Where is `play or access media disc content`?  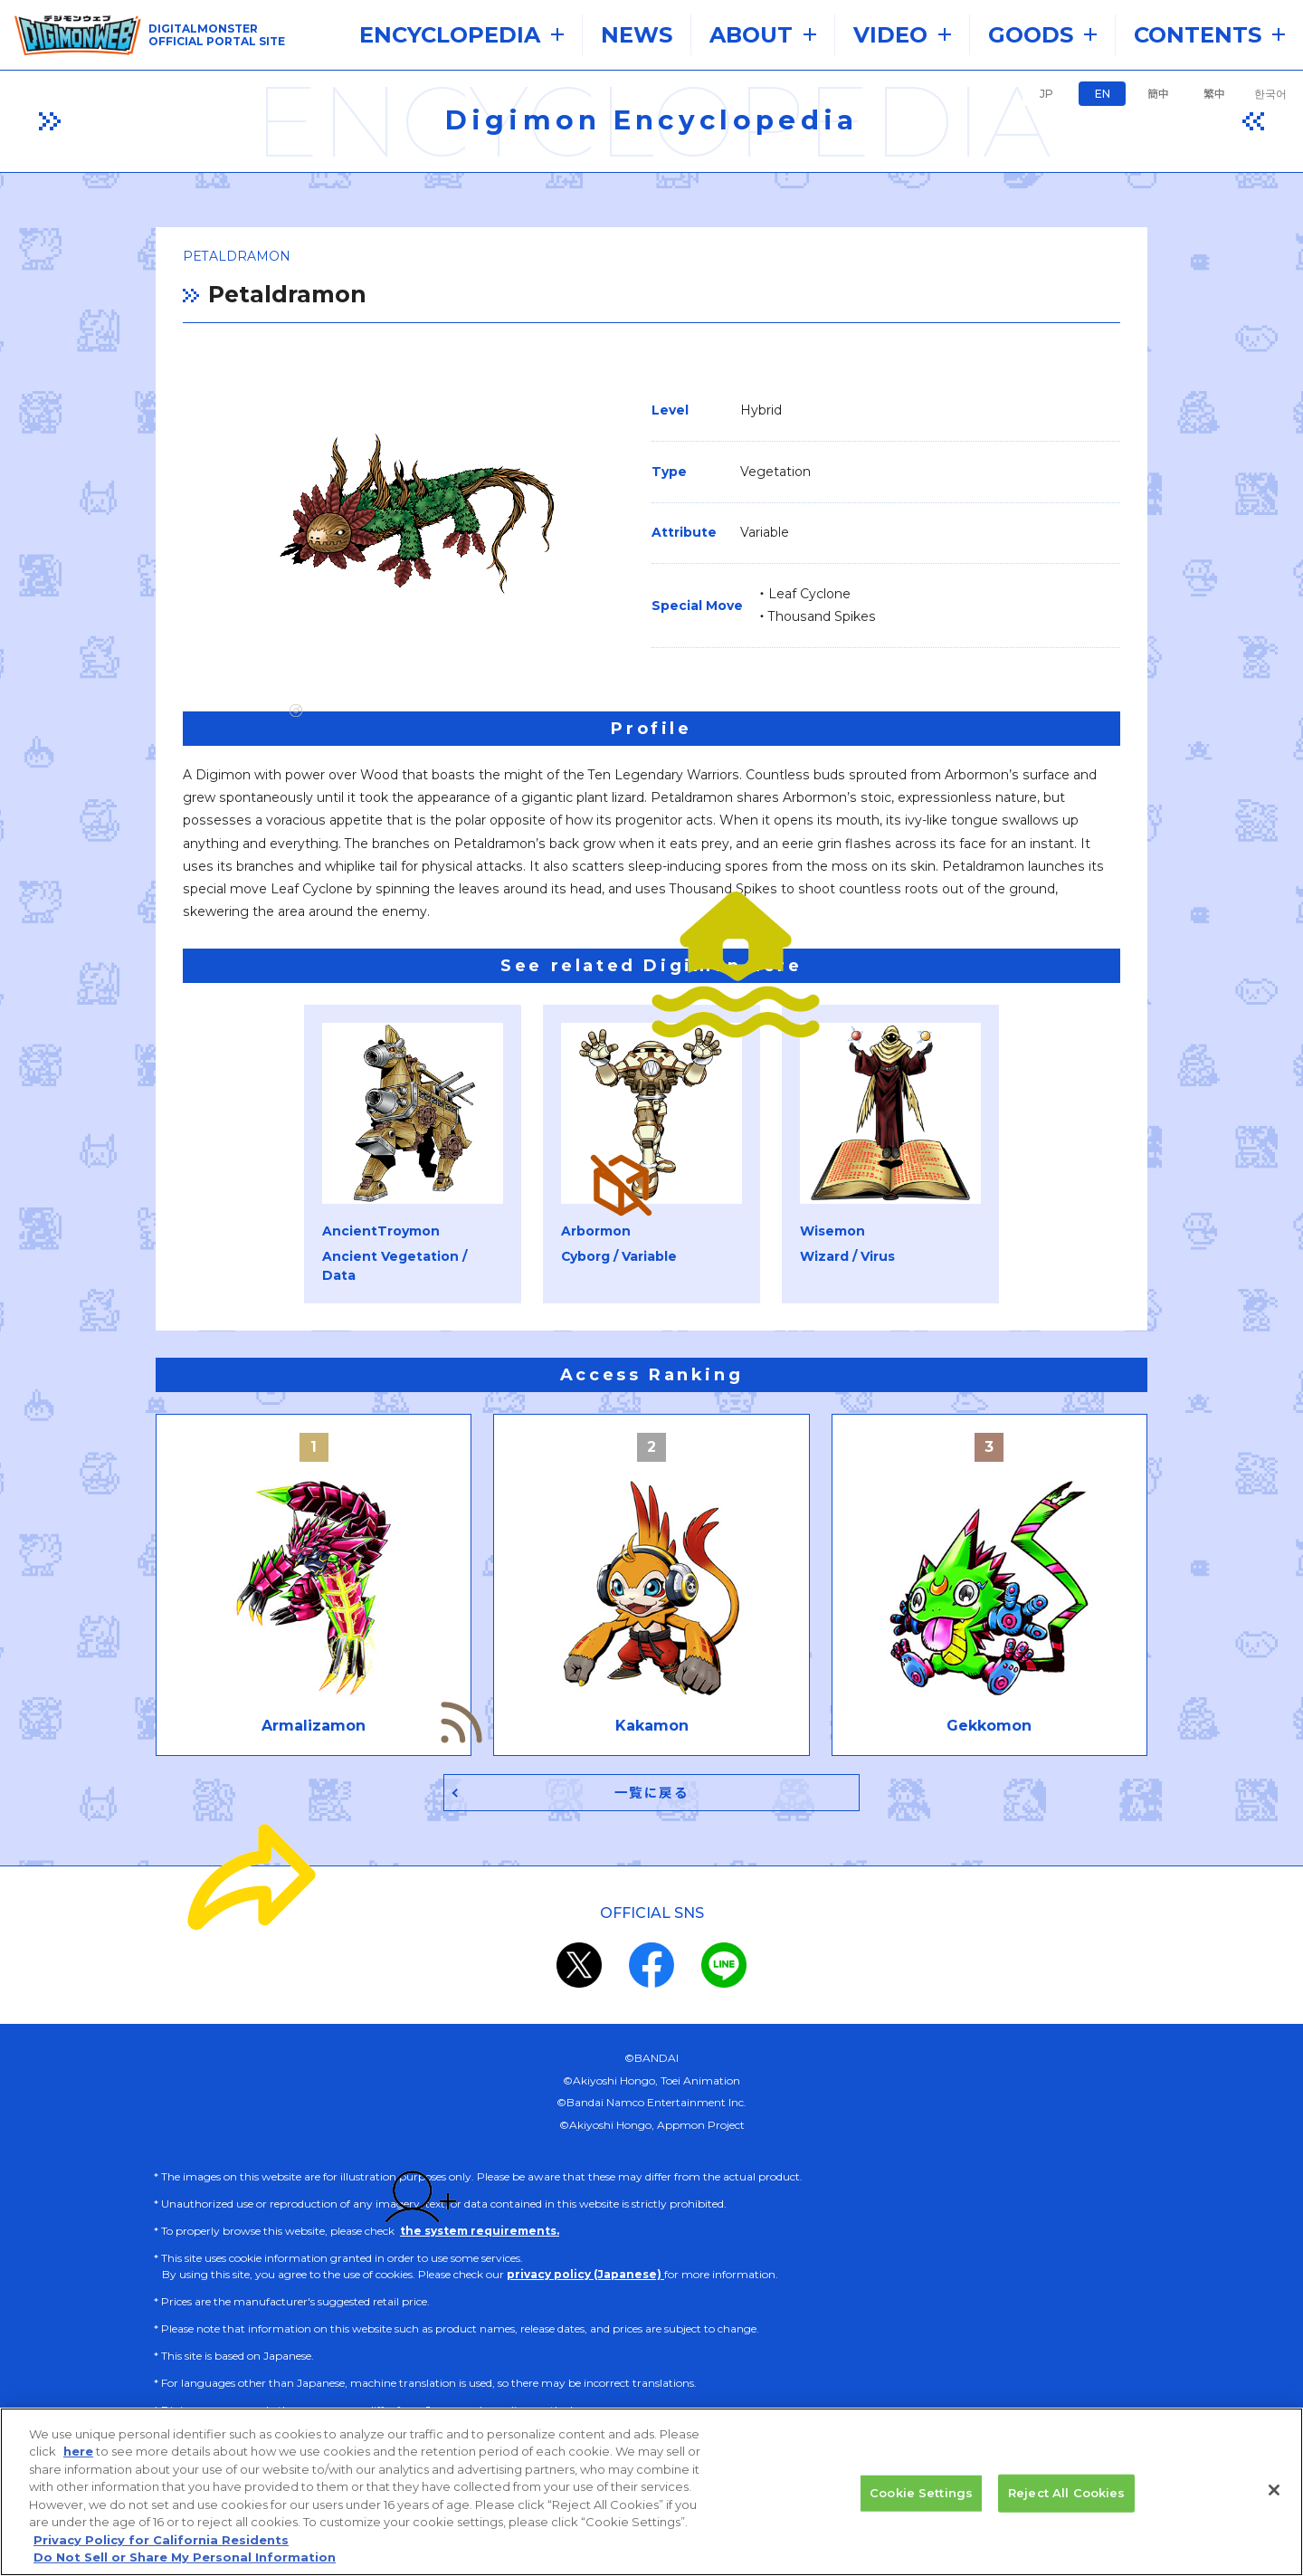
play or access media disc content is located at coordinates (296, 711).